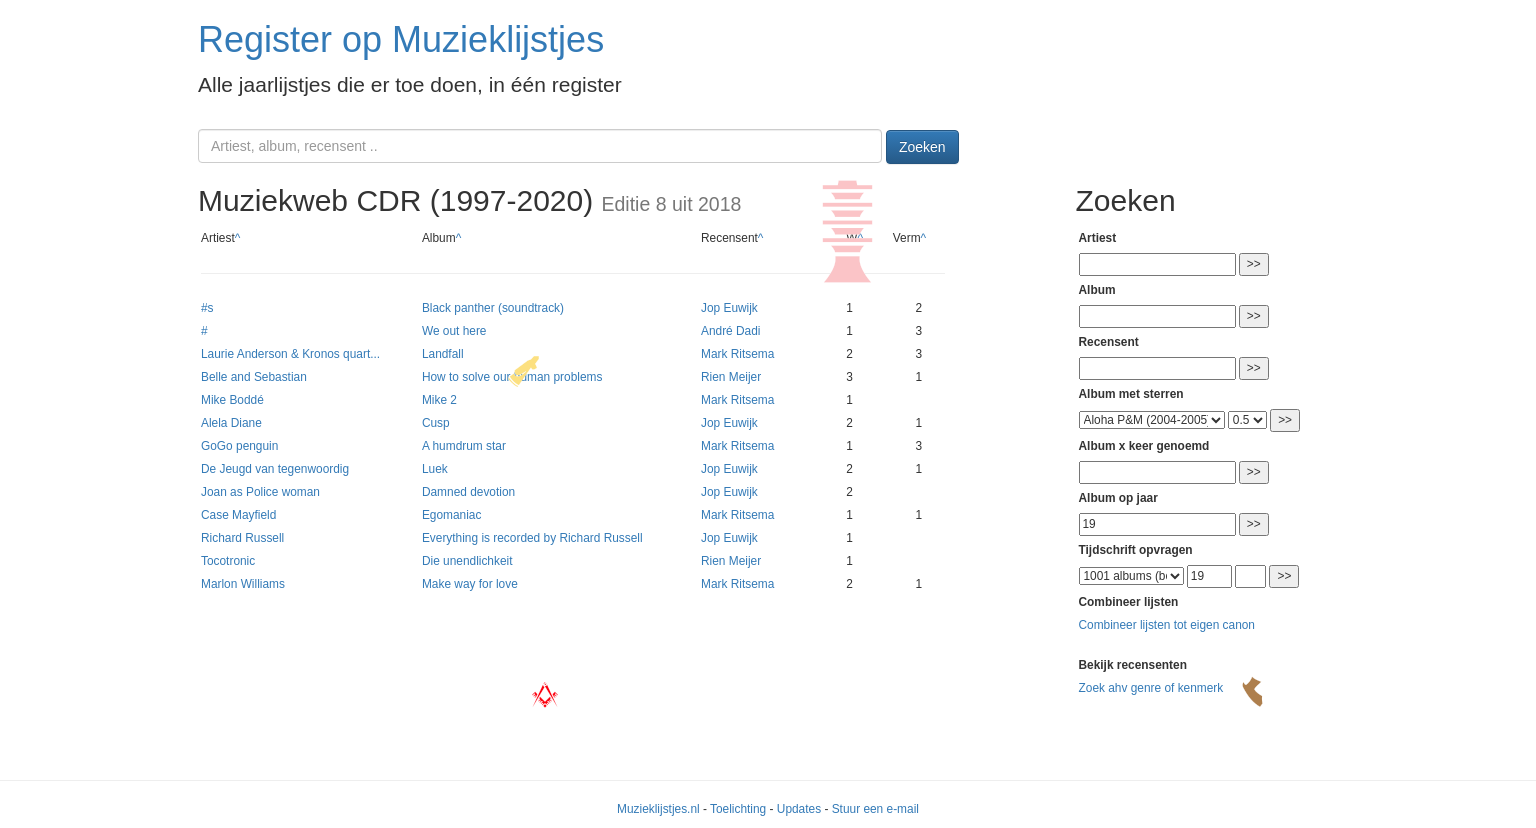 The image size is (1536, 828). Describe the element at coordinates (545, 695) in the screenshot. I see `freemasonry or masonic lodge symbol` at that location.